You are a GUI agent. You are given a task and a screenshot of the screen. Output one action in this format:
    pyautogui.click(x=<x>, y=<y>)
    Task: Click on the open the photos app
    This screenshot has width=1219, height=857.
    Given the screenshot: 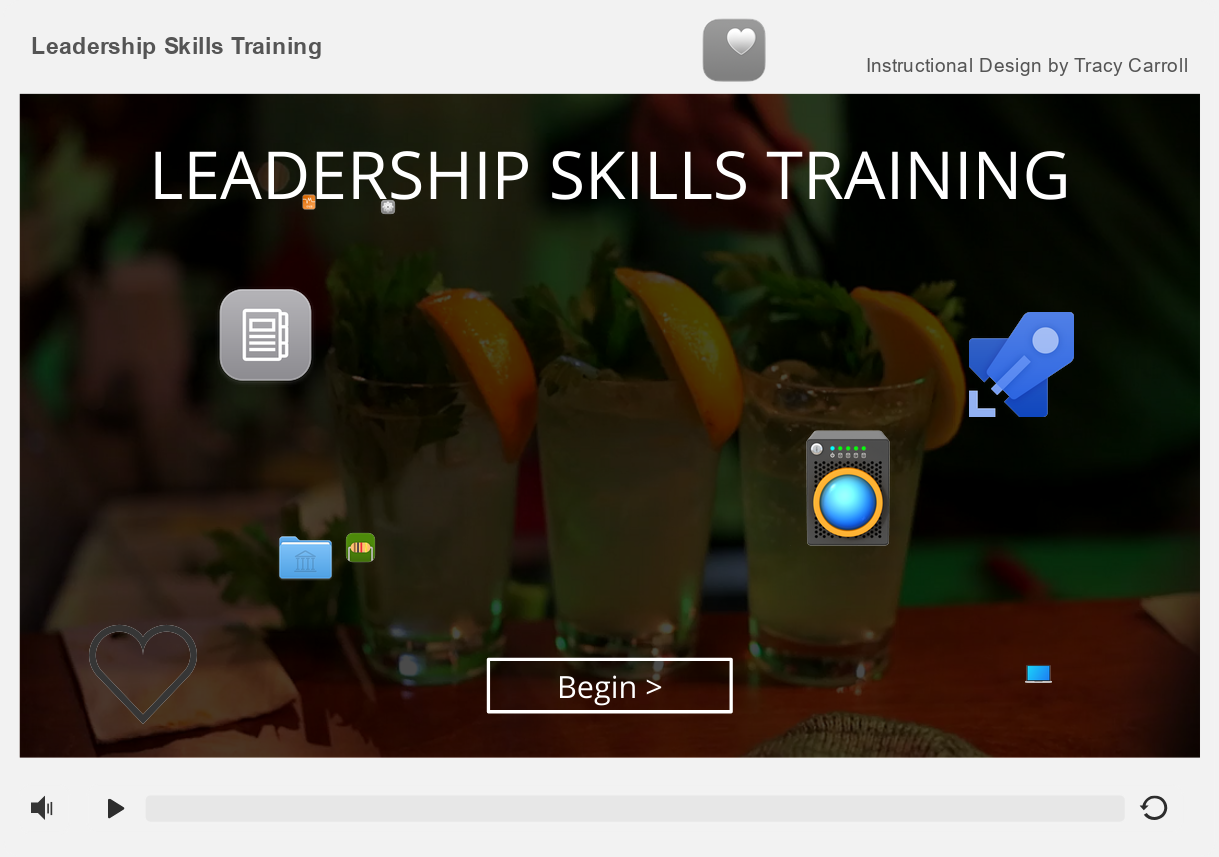 What is the action you would take?
    pyautogui.click(x=388, y=207)
    